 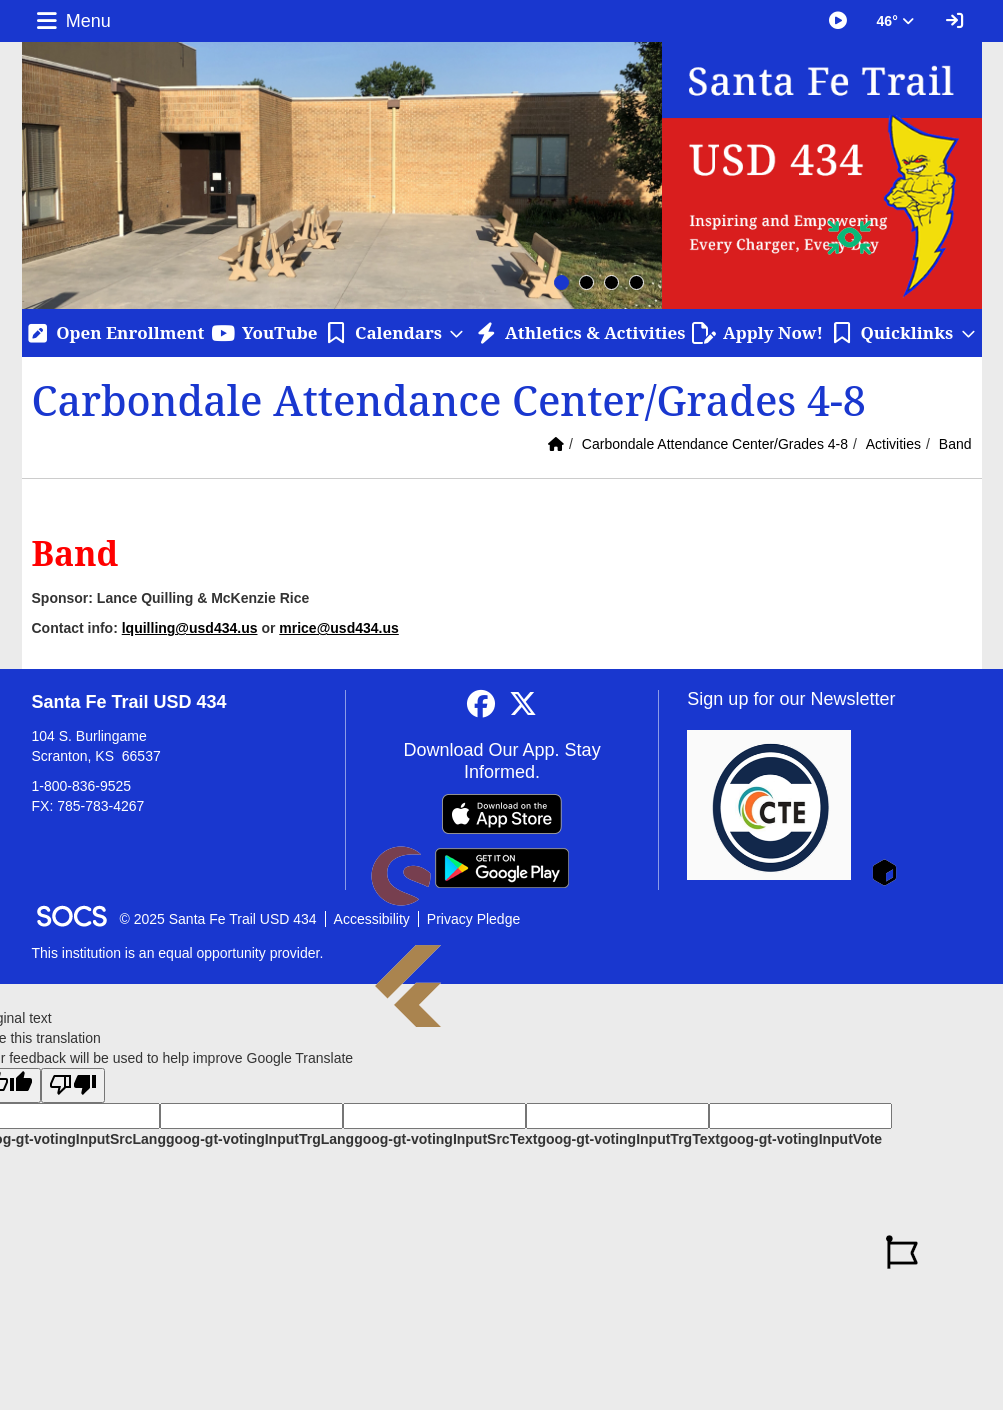 What do you see at coordinates (408, 986) in the screenshot?
I see `flutter framework logo` at bounding box center [408, 986].